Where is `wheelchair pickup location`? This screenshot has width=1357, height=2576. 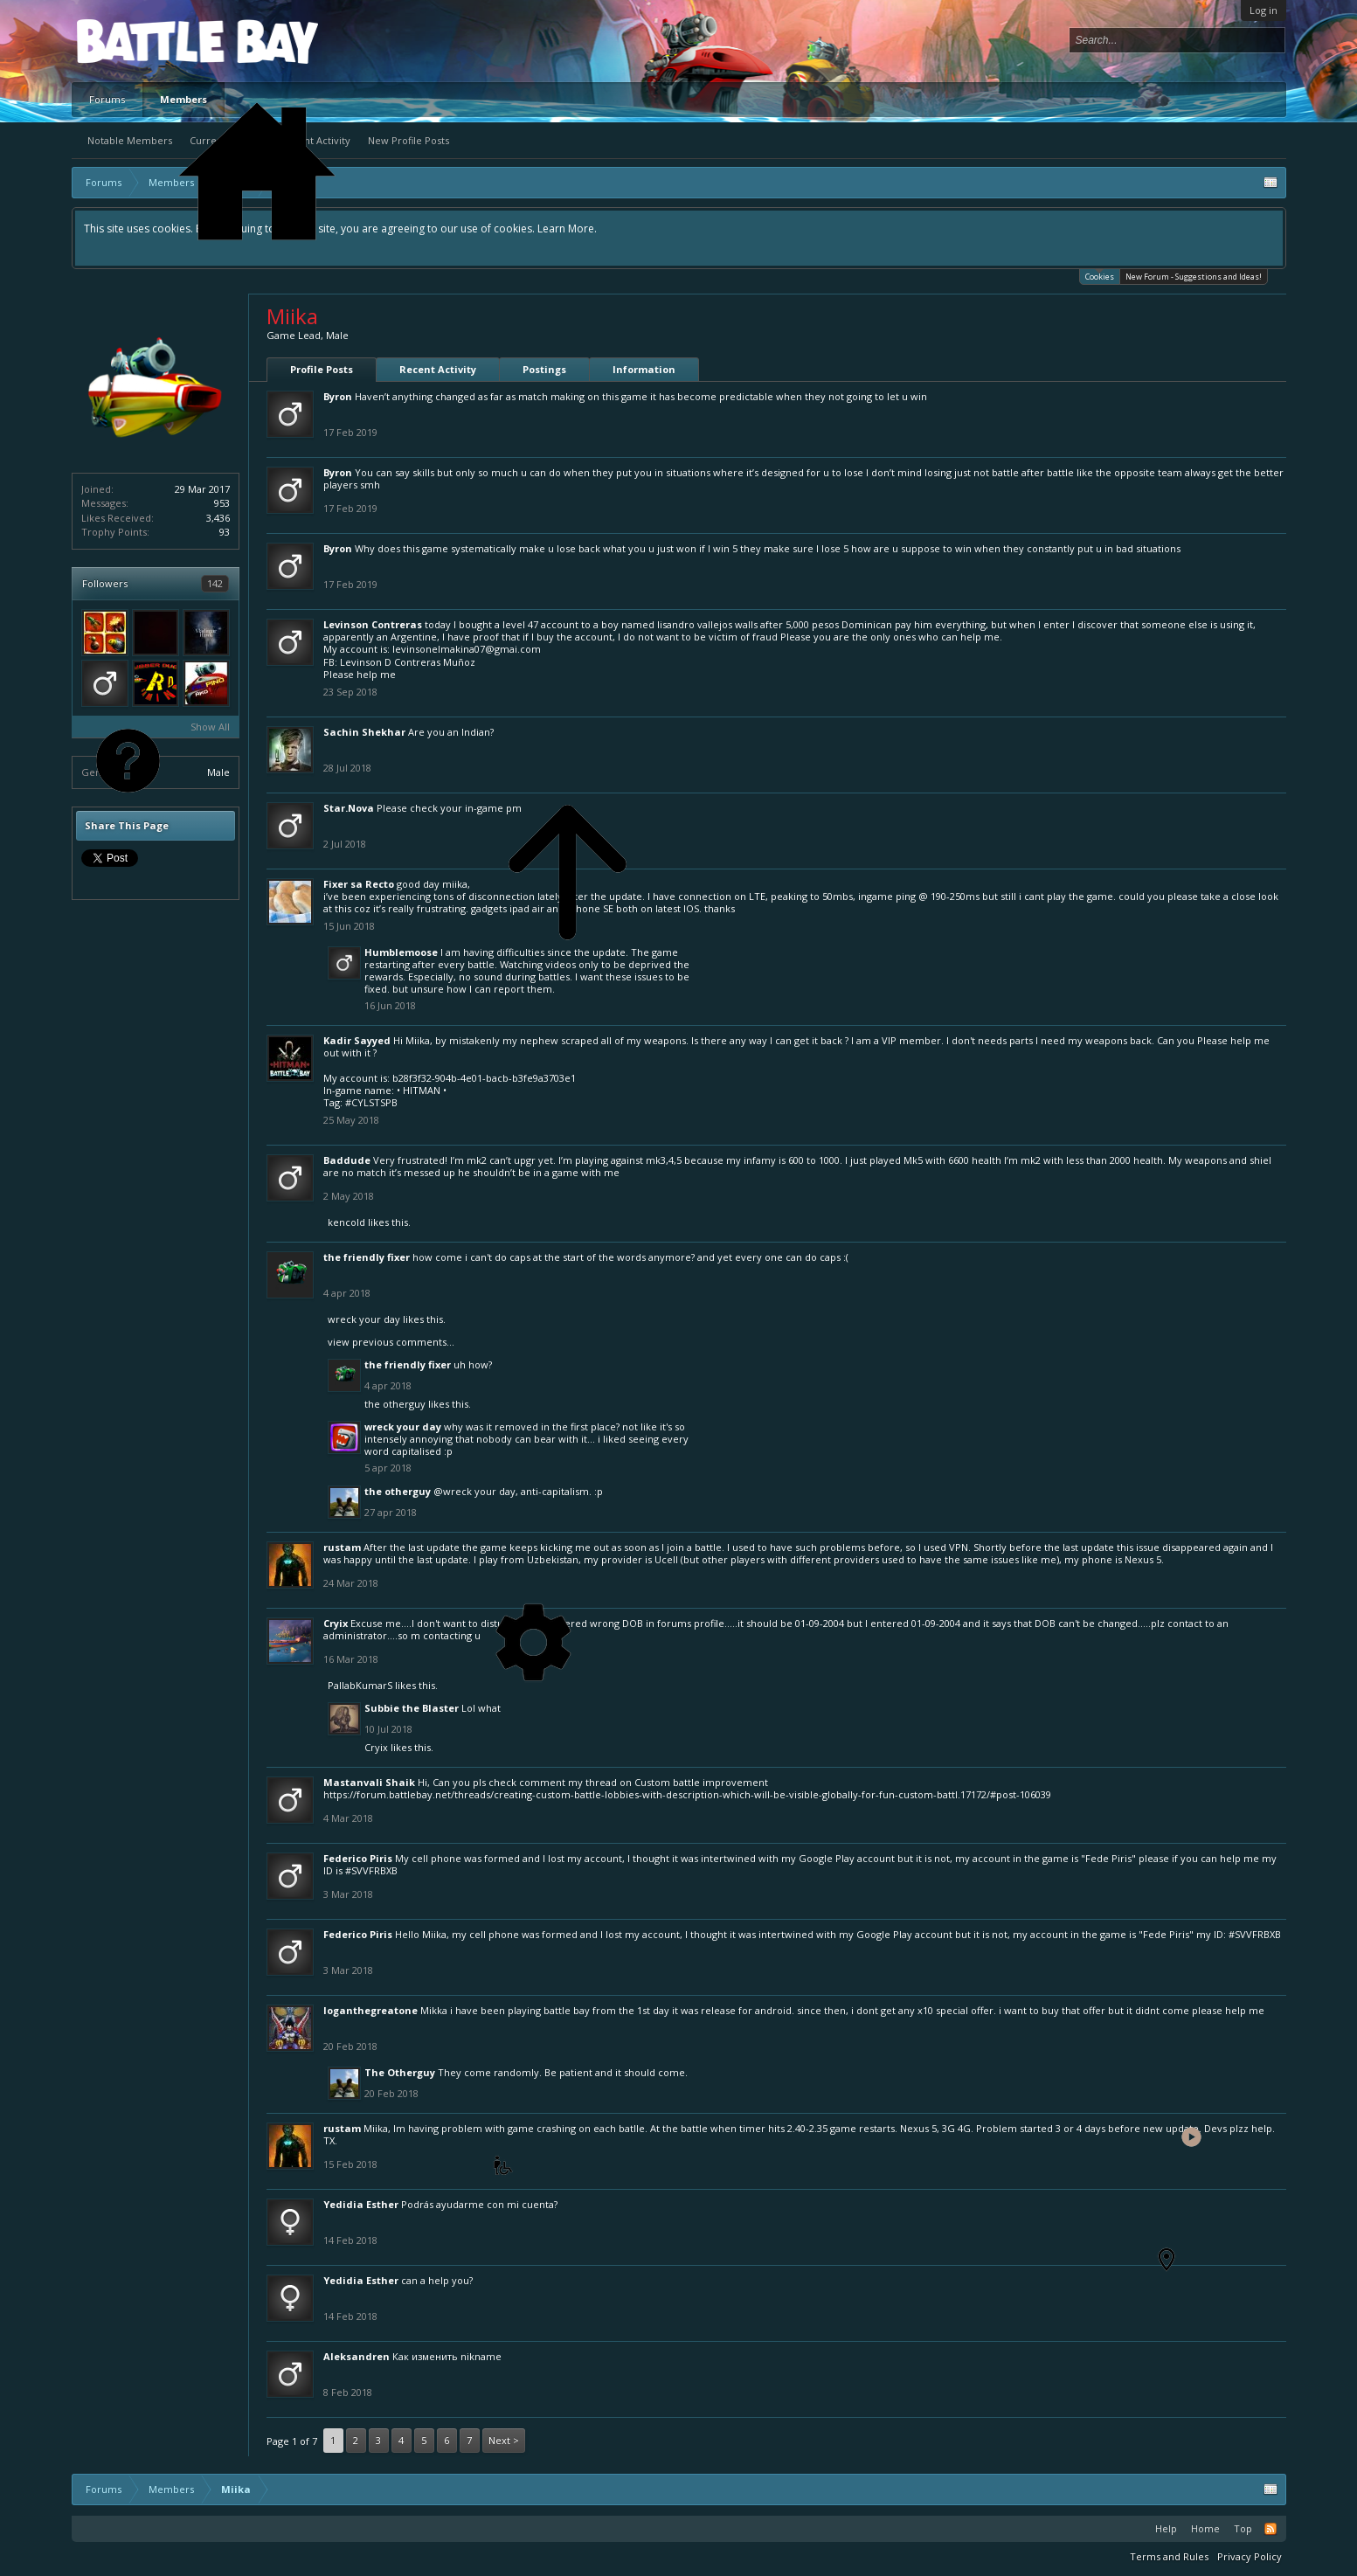 wheelchair pickup location is located at coordinates (502, 2165).